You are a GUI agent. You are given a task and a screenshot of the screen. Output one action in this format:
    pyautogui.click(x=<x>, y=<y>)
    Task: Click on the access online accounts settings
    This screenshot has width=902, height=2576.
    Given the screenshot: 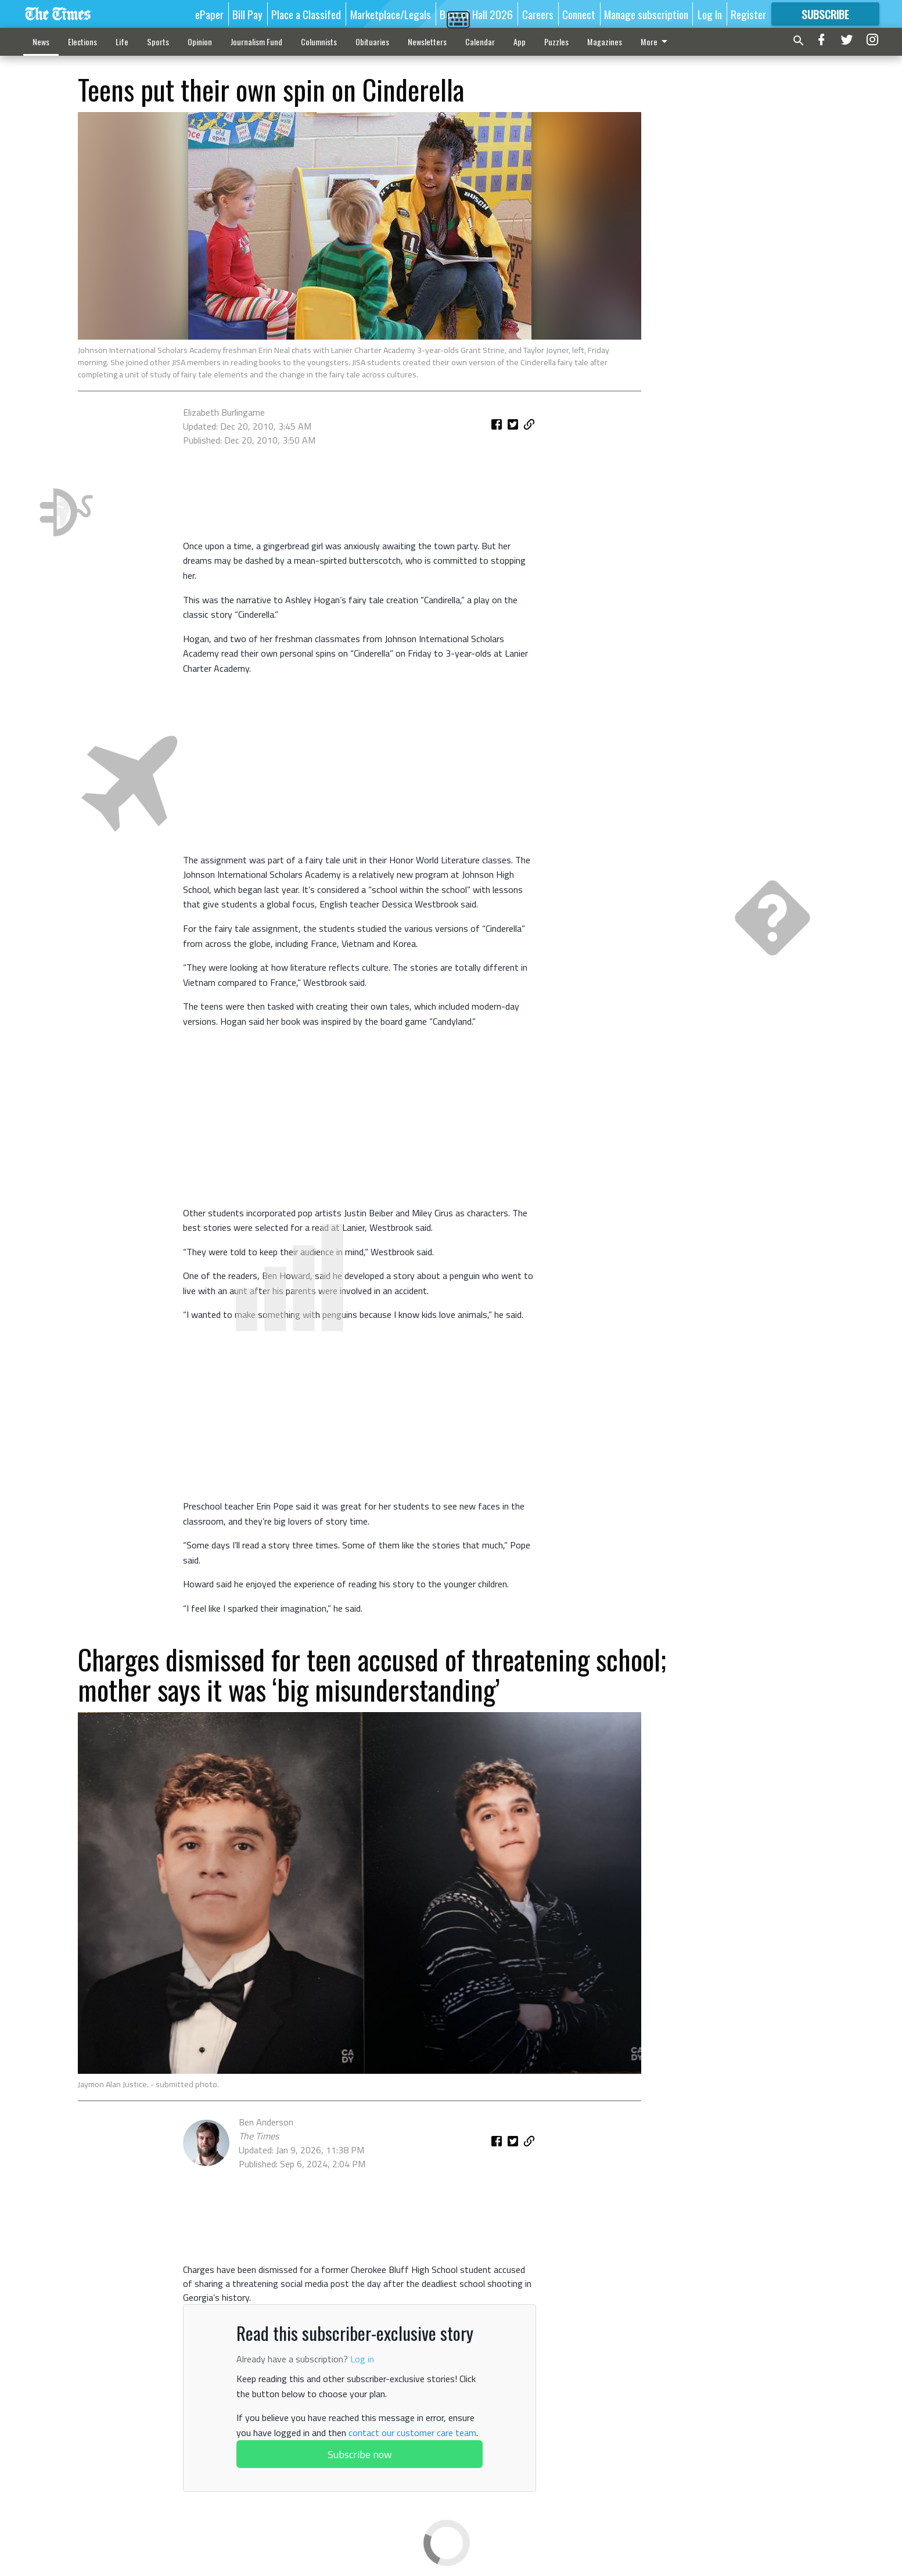 What is the action you would take?
    pyautogui.click(x=67, y=512)
    